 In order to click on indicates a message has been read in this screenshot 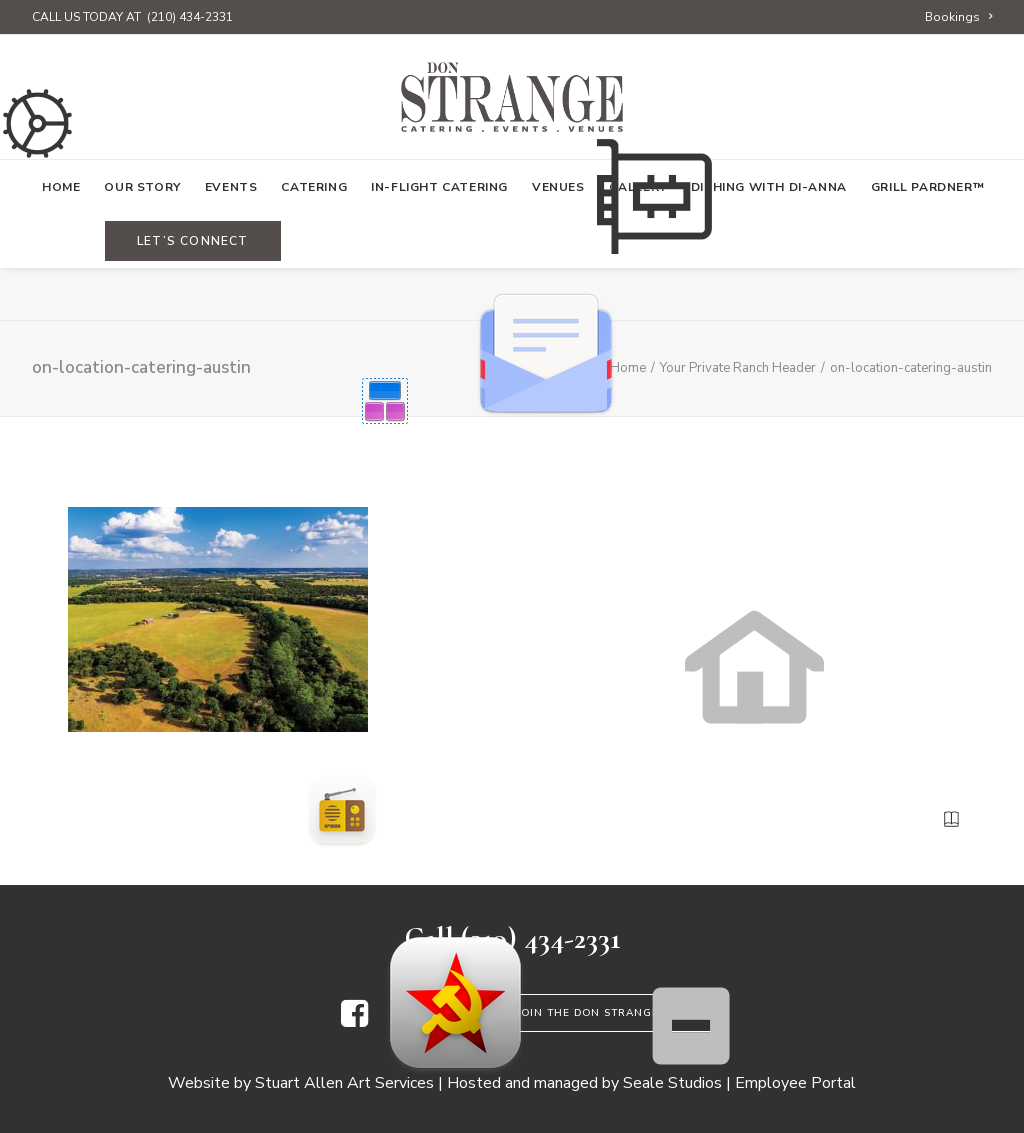, I will do `click(546, 361)`.